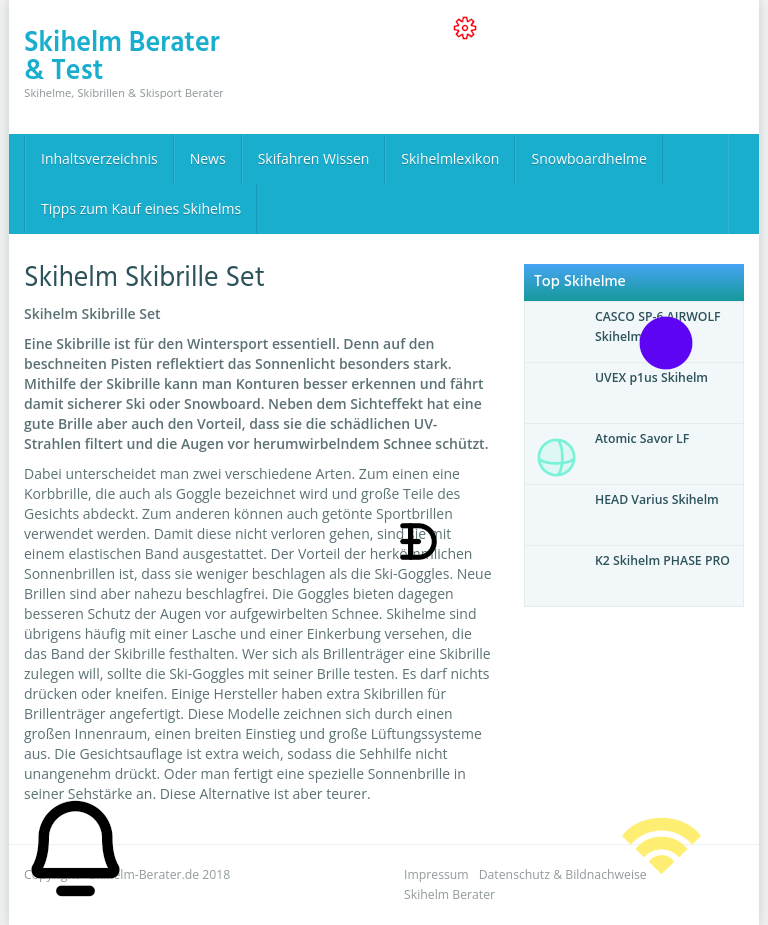  What do you see at coordinates (418, 541) in the screenshot?
I see `view dogecoin balance or wallet` at bounding box center [418, 541].